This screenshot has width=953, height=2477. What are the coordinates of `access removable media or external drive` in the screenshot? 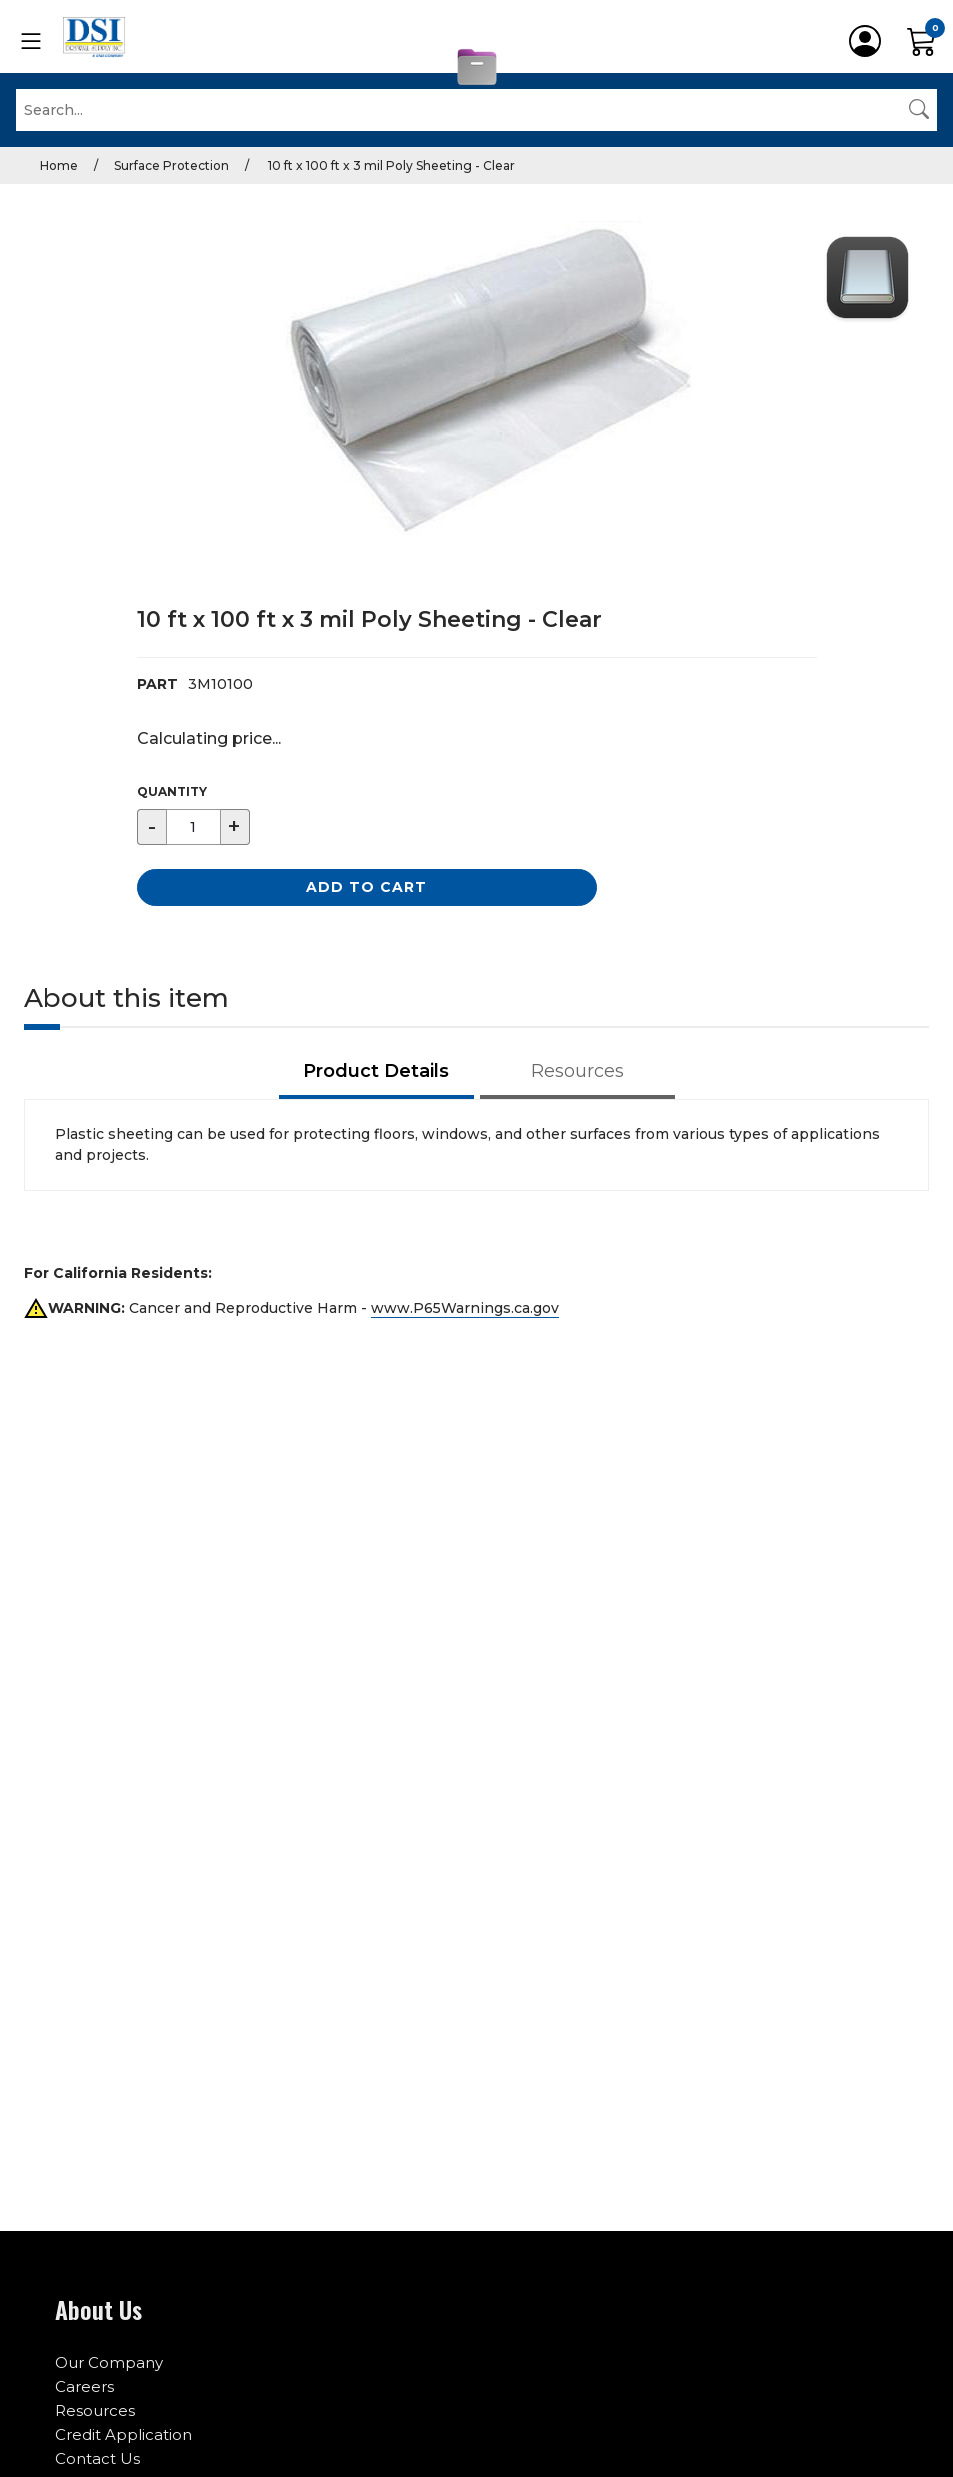 It's located at (867, 277).